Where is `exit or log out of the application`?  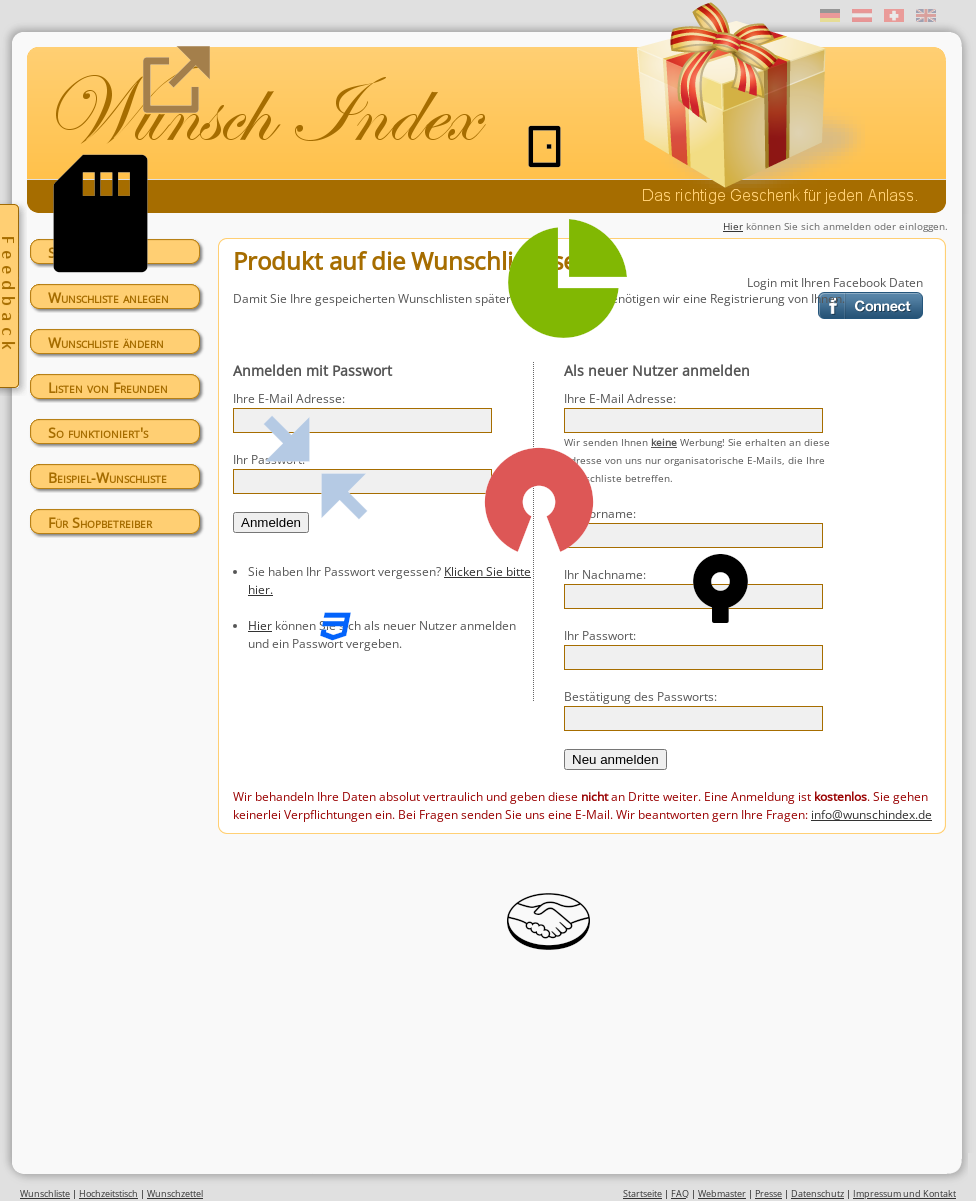 exit or log out of the application is located at coordinates (544, 146).